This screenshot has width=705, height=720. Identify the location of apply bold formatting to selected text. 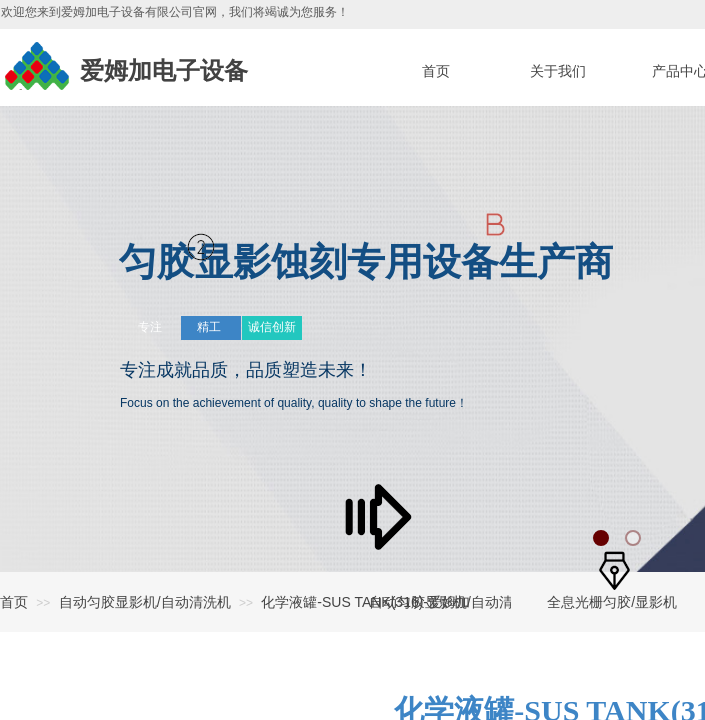
(494, 225).